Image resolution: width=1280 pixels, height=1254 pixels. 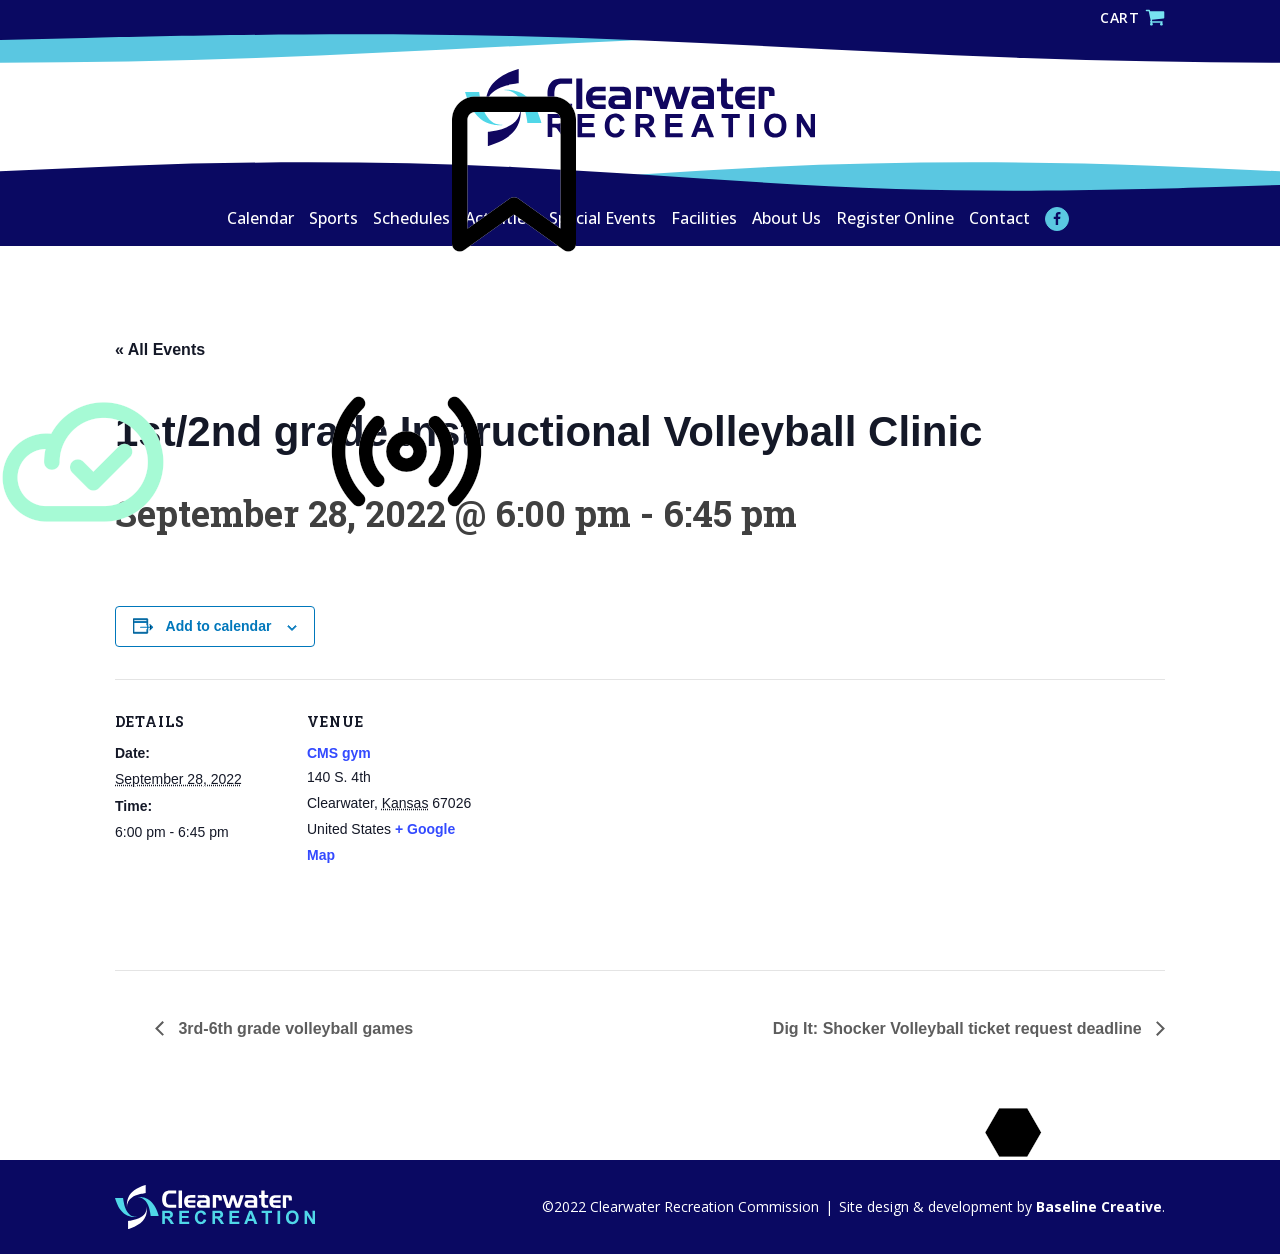 What do you see at coordinates (406, 451) in the screenshot?
I see `access radio or audio streaming` at bounding box center [406, 451].